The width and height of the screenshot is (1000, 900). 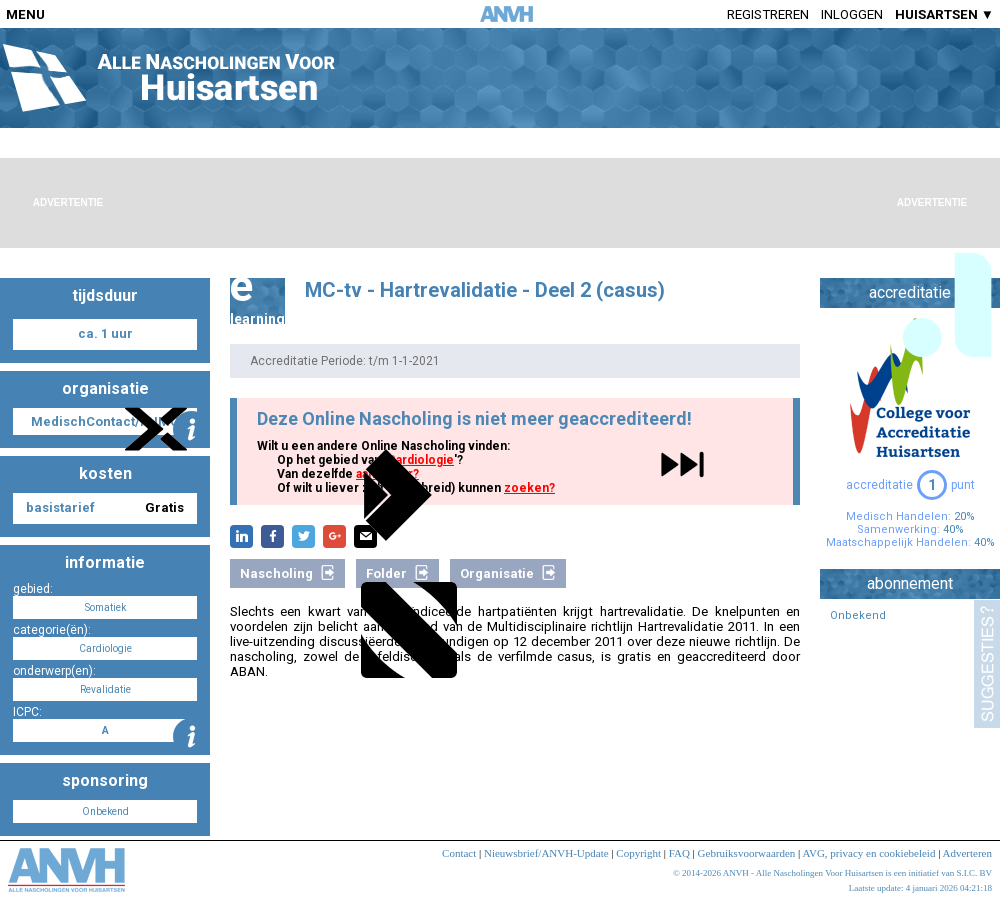 What do you see at coordinates (156, 429) in the screenshot?
I see `nutanix company logo` at bounding box center [156, 429].